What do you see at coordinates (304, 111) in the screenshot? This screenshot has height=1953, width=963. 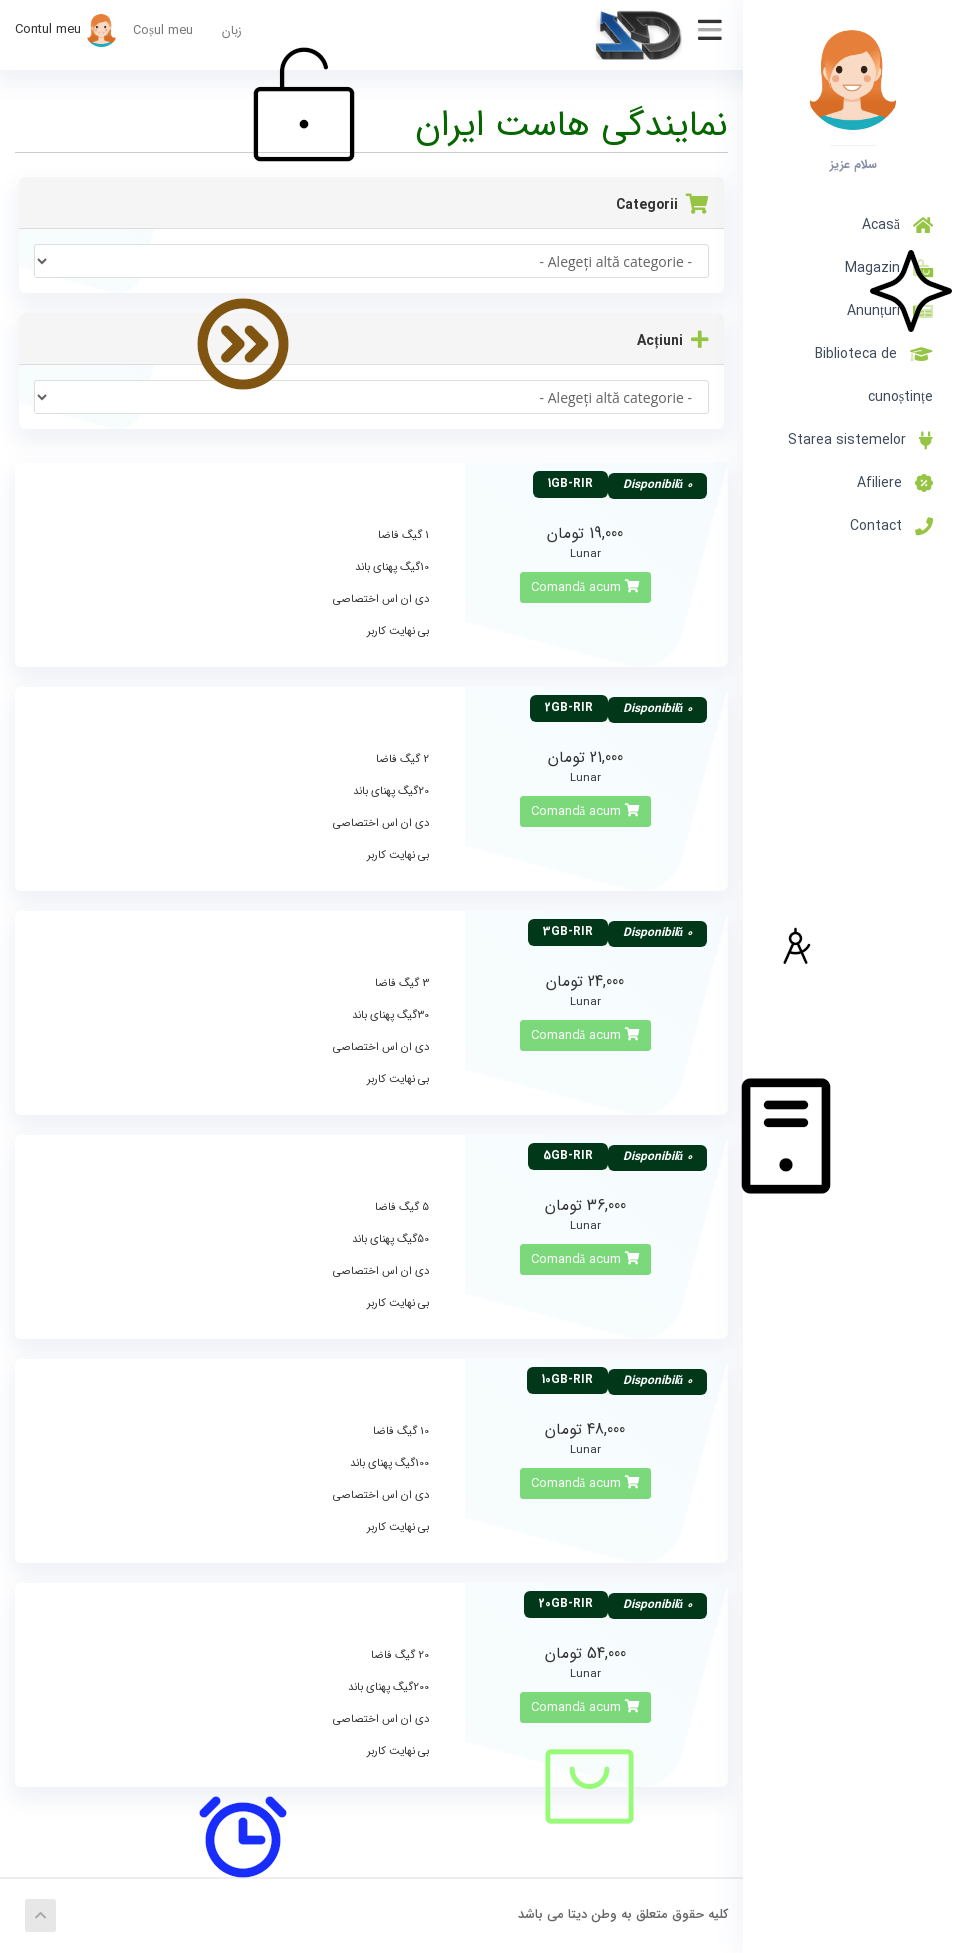 I see `unlock or access secured content` at bounding box center [304, 111].